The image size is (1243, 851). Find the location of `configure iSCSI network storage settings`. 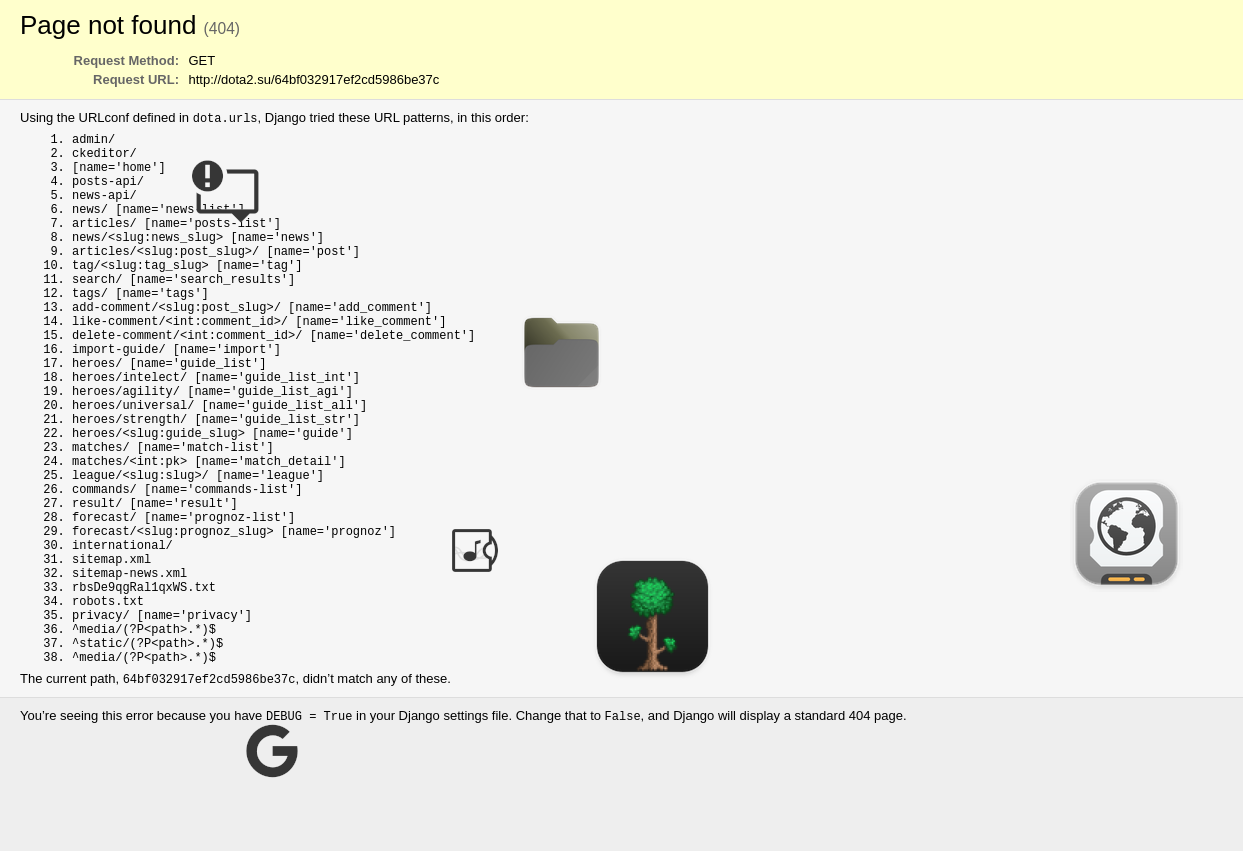

configure iSCSI network storage settings is located at coordinates (1126, 535).